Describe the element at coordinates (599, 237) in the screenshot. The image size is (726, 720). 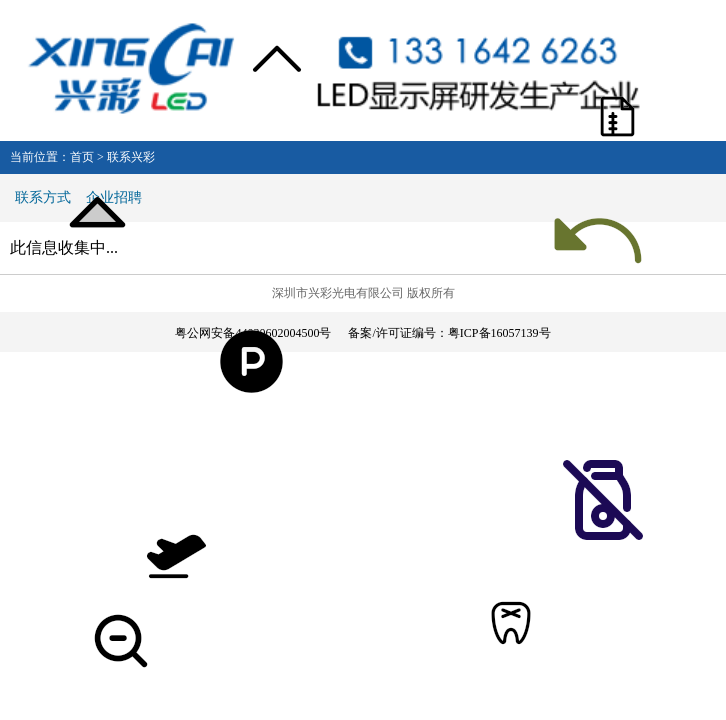
I see `undo last action` at that location.